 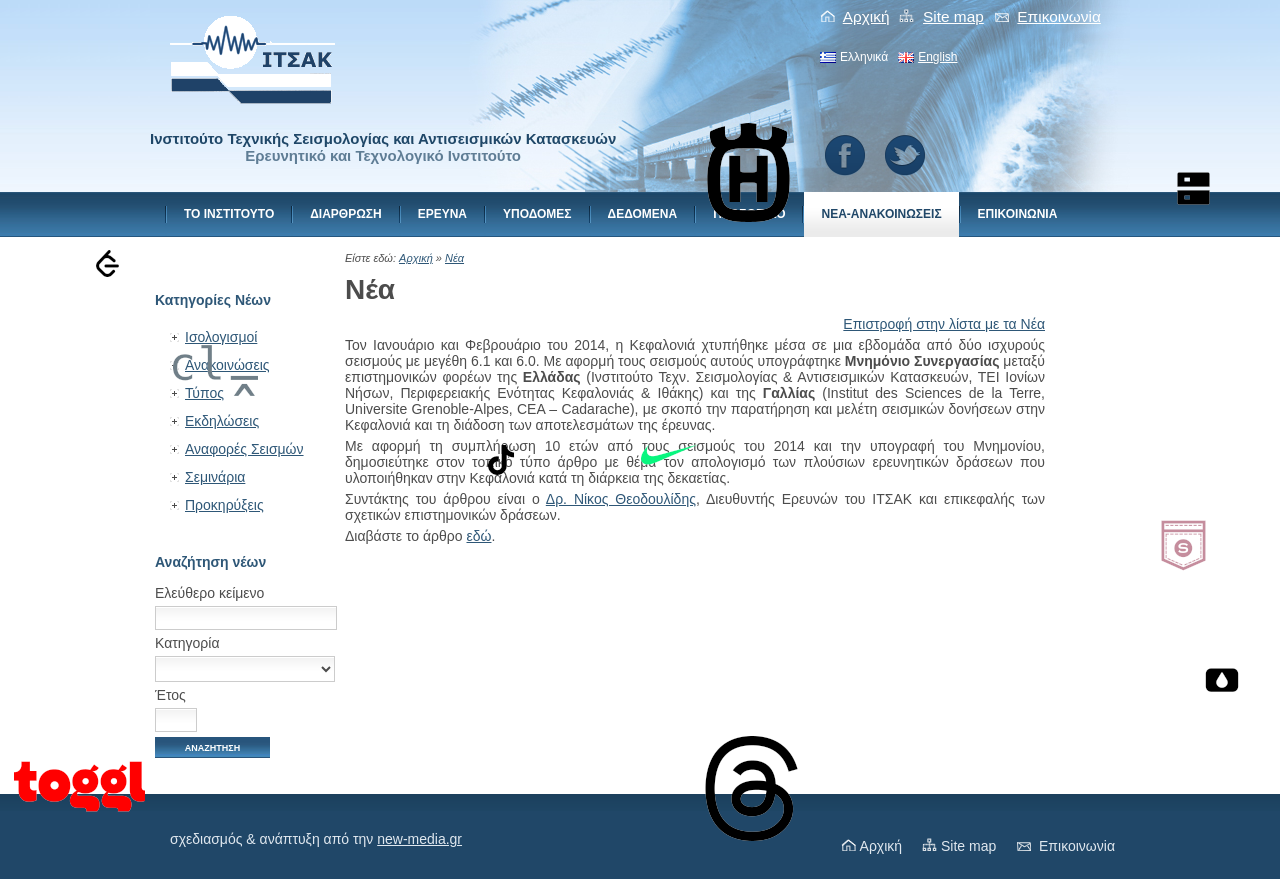 I want to click on open the Threads app, so click(x=751, y=788).